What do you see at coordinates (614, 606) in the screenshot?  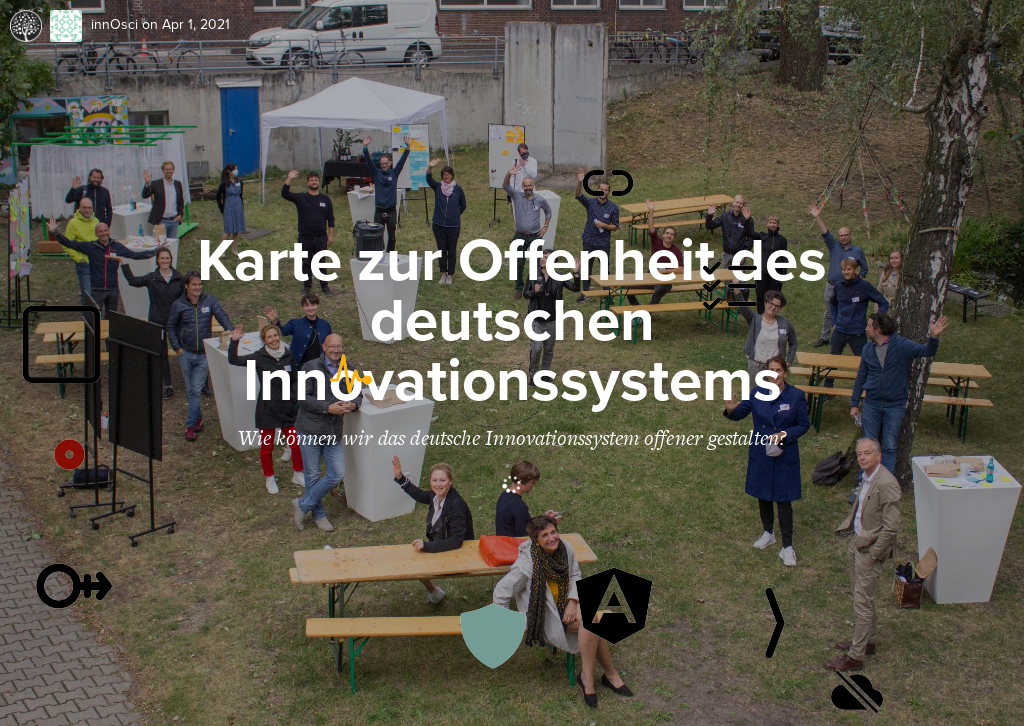 I see `angular framework logo` at bounding box center [614, 606].